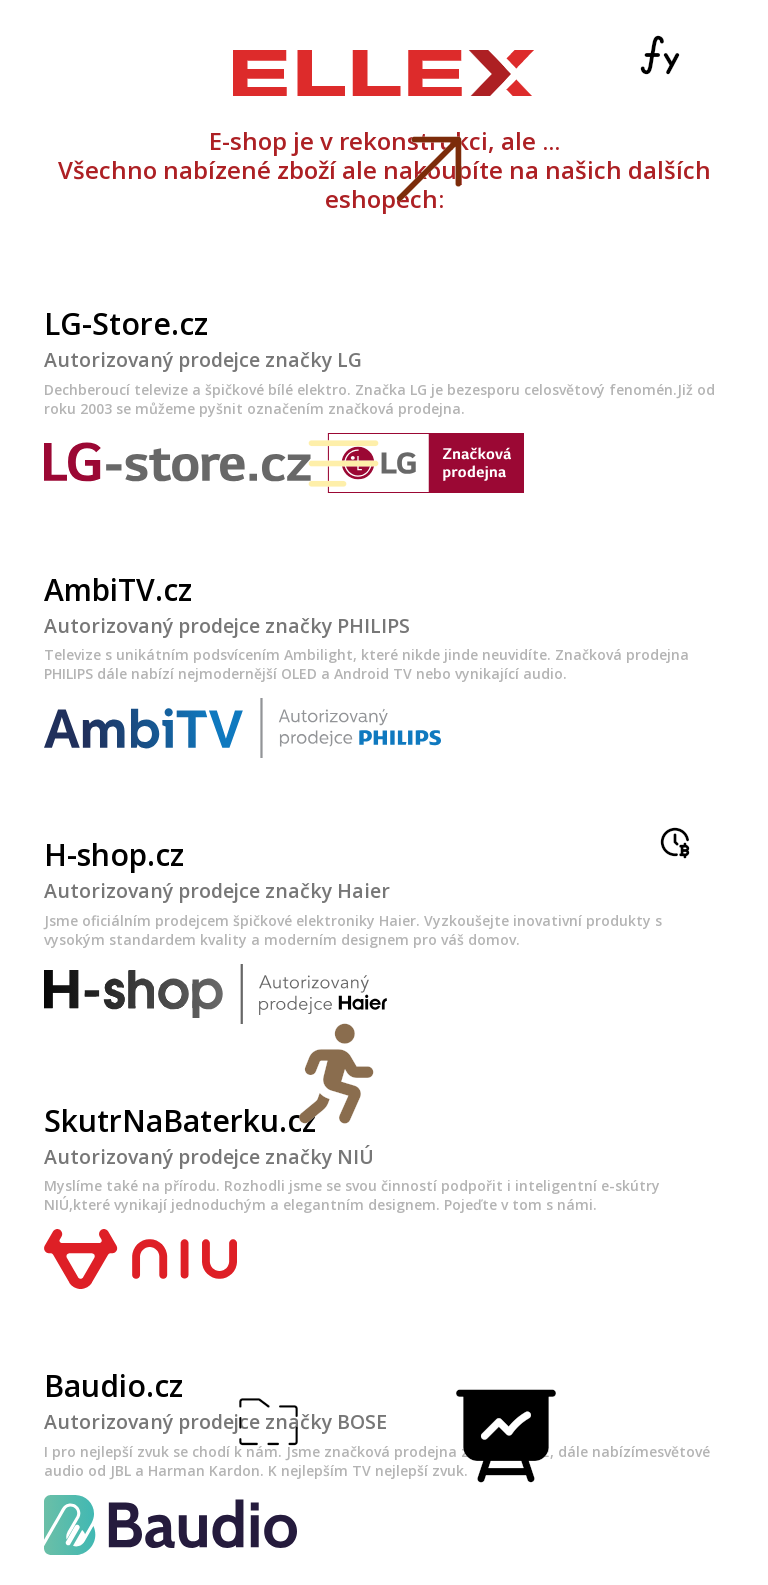 The width and height of the screenshot is (768, 1585). Describe the element at coordinates (339, 1075) in the screenshot. I see `start a run or workout session` at that location.